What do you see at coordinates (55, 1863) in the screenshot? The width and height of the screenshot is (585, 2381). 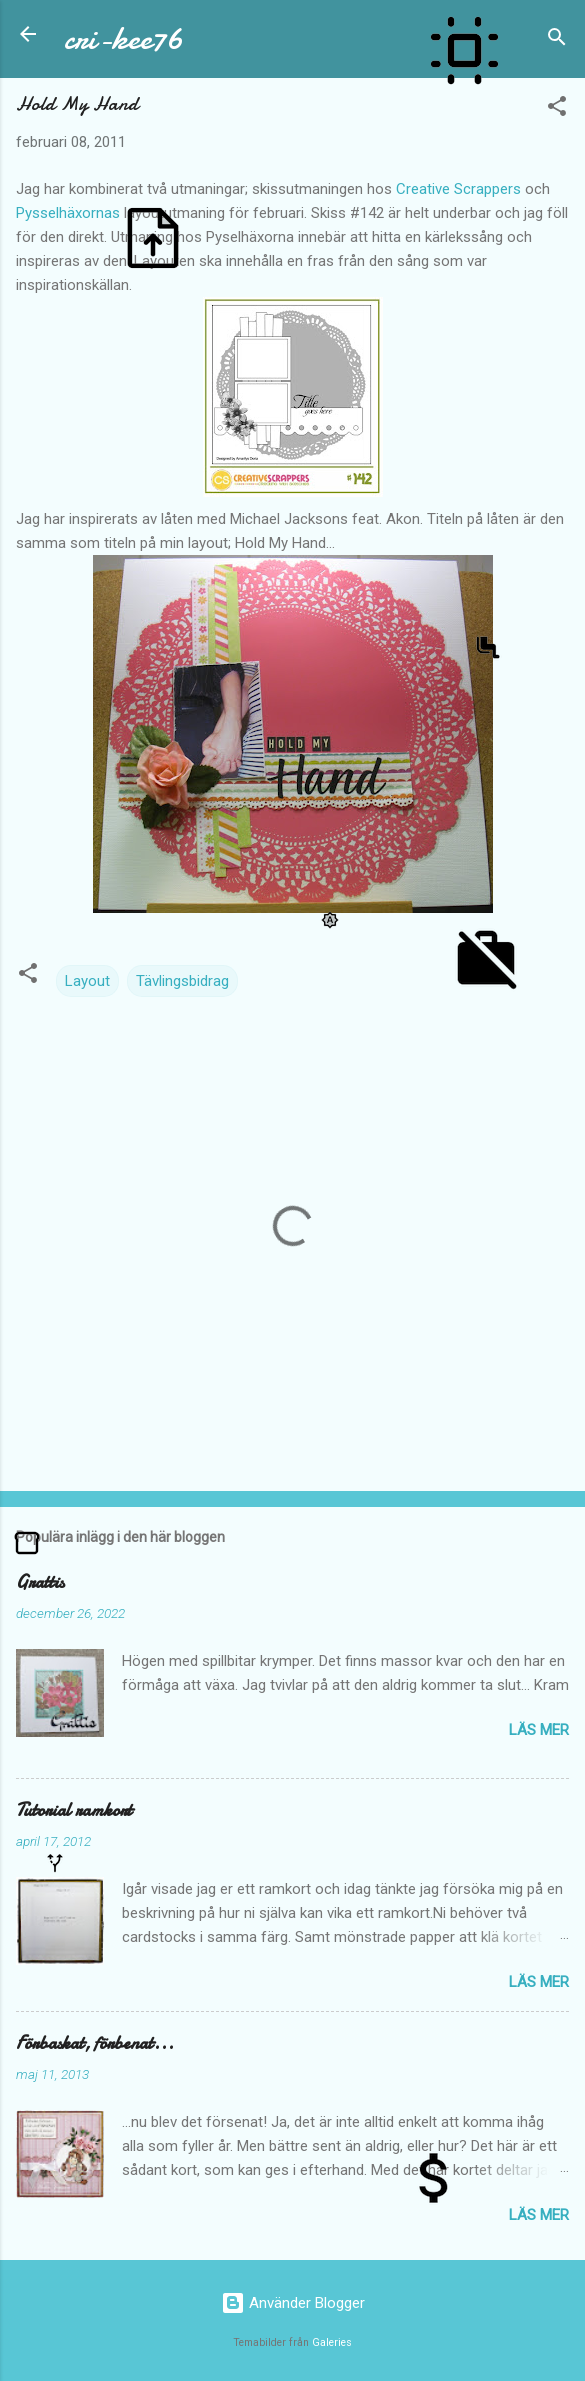 I see `view alternative routes` at bounding box center [55, 1863].